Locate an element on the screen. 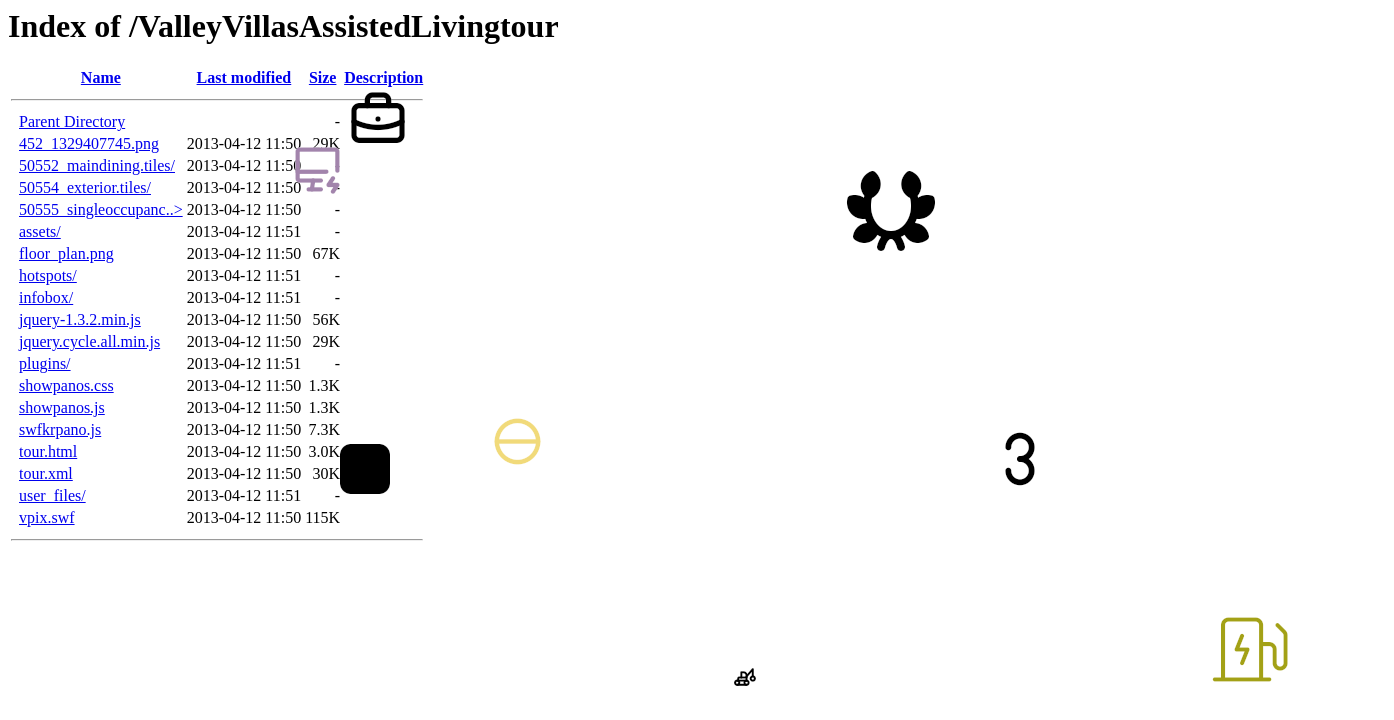  stop media playback is located at coordinates (365, 469).